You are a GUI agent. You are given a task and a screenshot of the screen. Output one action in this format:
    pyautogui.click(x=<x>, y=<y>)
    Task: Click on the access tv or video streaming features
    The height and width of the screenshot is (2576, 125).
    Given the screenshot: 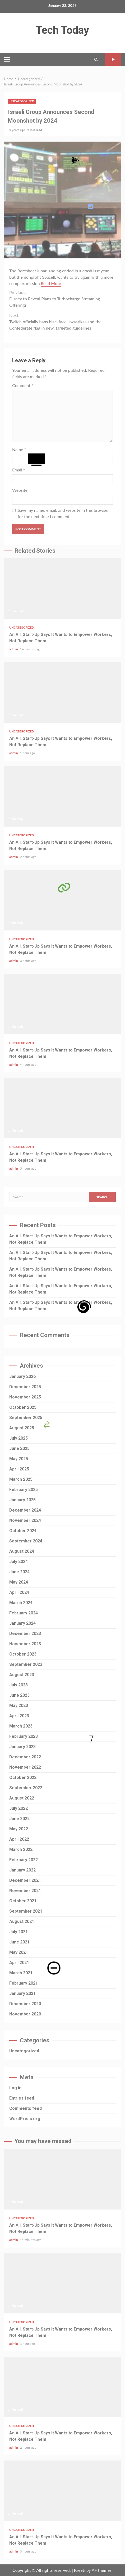 What is the action you would take?
    pyautogui.click(x=36, y=460)
    